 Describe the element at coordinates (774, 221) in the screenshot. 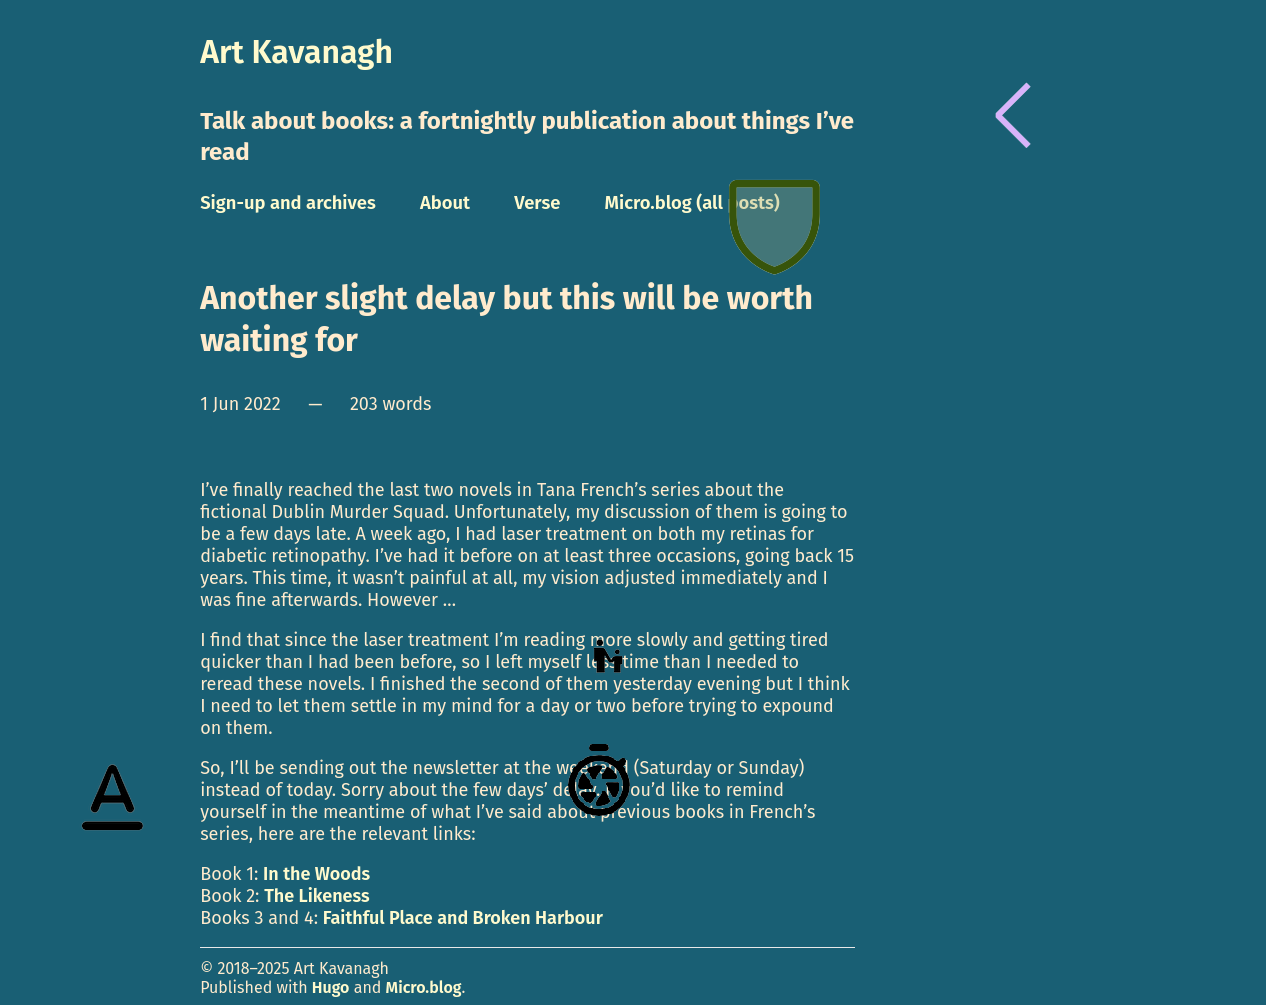

I see `access security or privacy settings` at that location.